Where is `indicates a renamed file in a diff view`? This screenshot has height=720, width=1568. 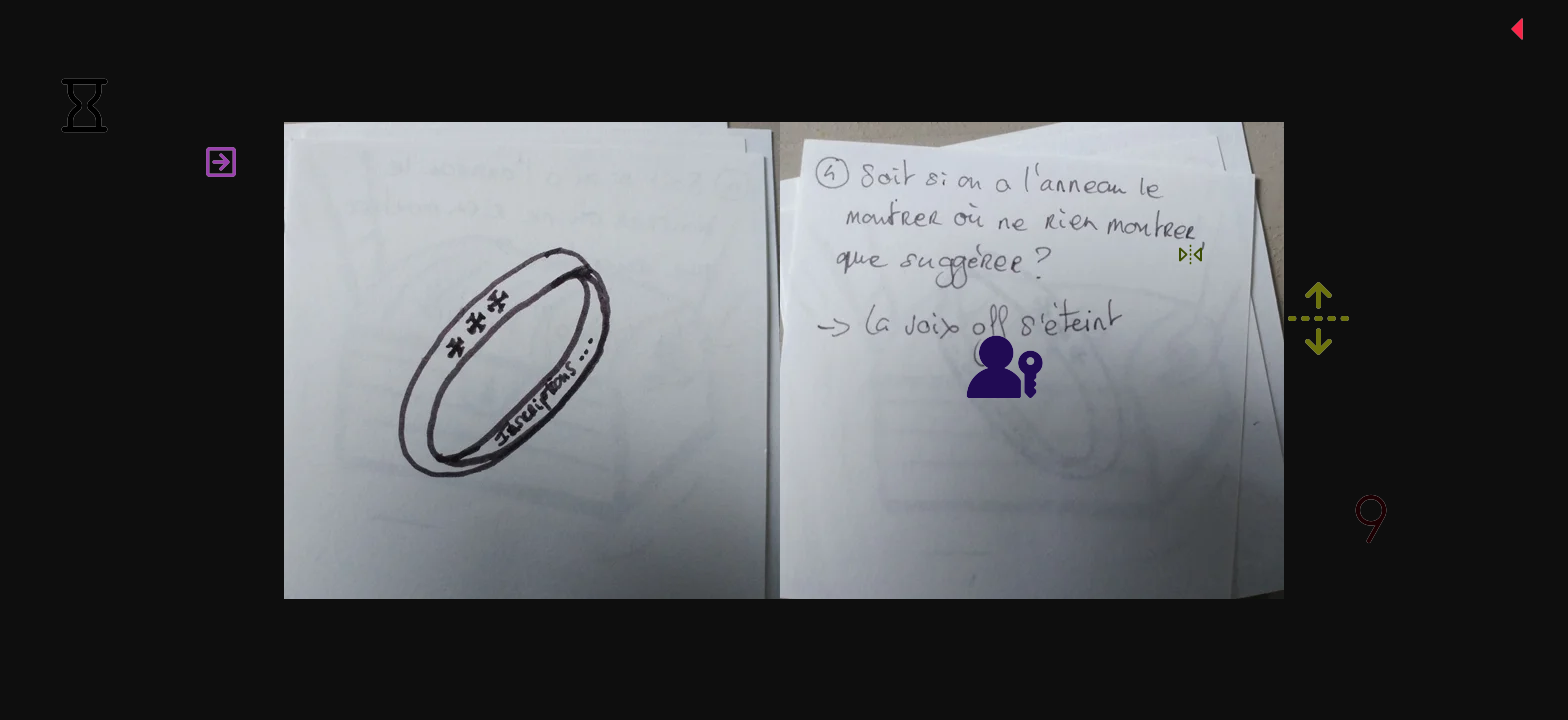
indicates a renamed file in a diff view is located at coordinates (221, 162).